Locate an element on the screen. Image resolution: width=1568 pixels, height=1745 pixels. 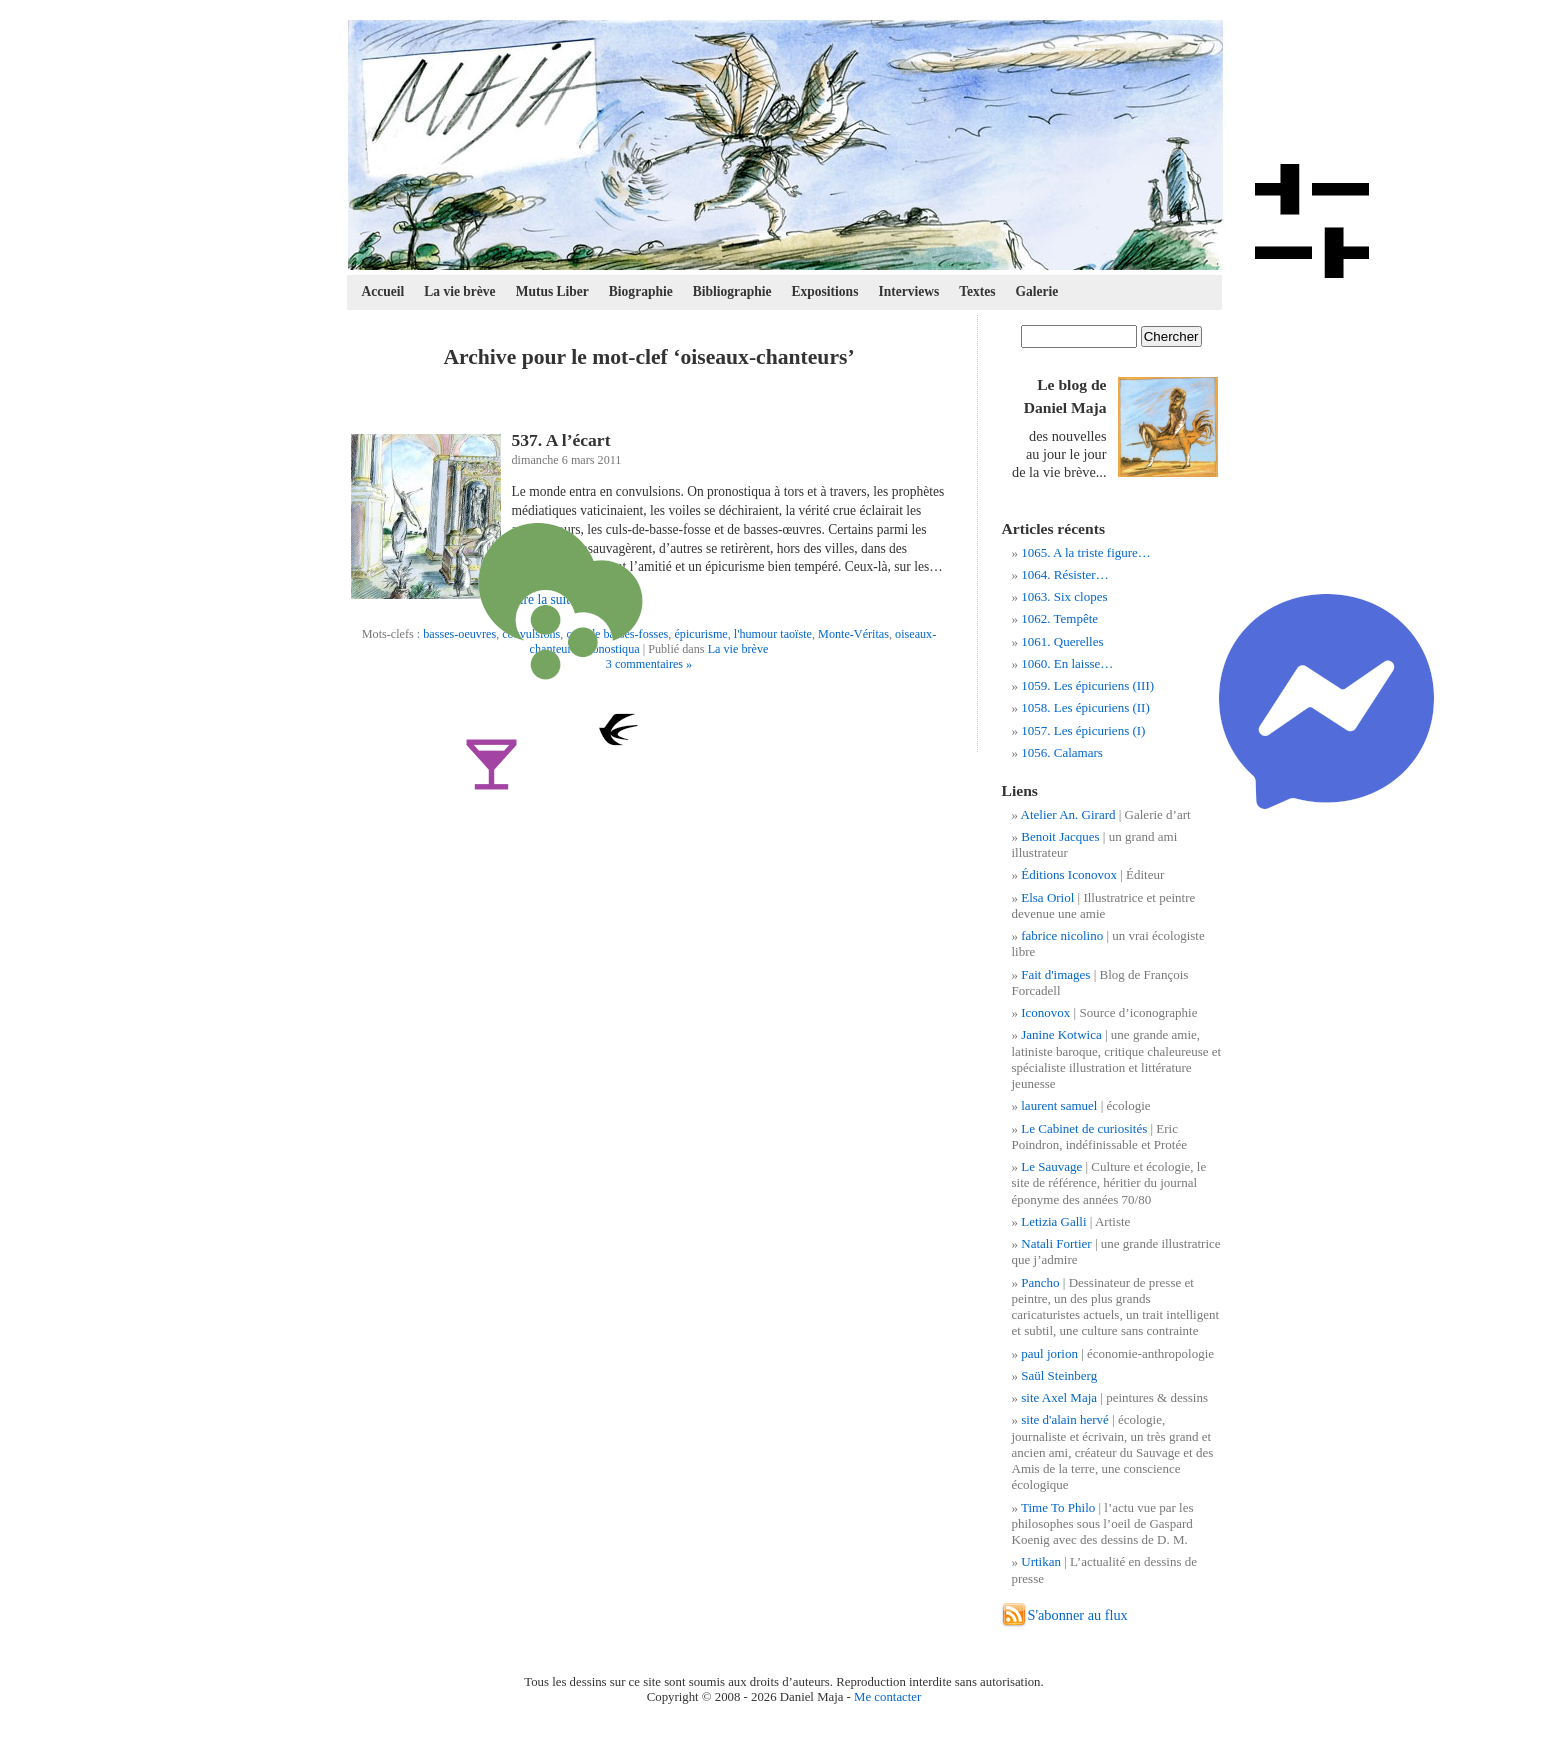
open Facebook Messenger app is located at coordinates (1326, 701).